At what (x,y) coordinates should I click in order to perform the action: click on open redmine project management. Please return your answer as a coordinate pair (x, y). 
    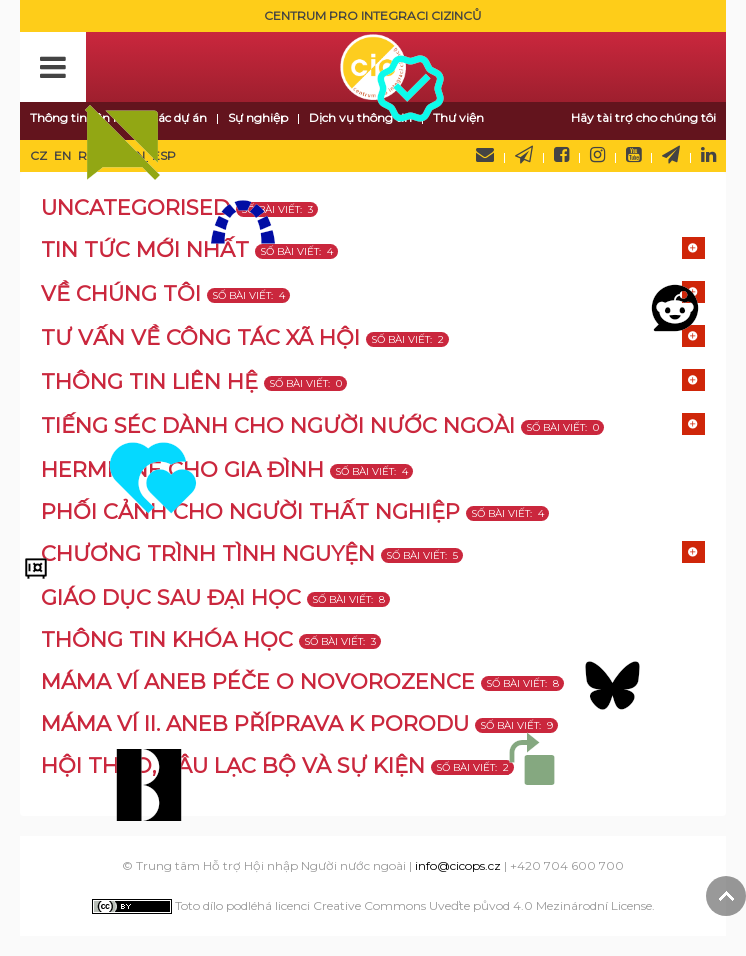
    Looking at the image, I should click on (243, 222).